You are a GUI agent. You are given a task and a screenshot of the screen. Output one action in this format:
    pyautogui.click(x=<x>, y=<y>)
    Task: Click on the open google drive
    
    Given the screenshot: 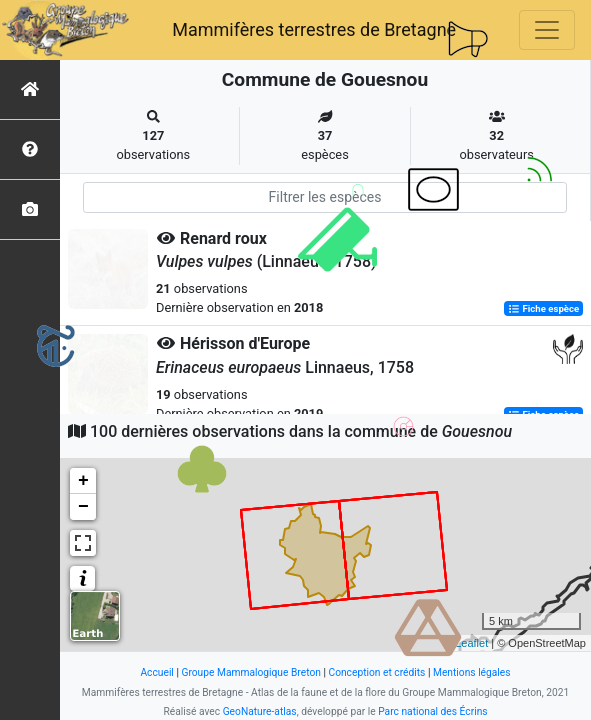 What is the action you would take?
    pyautogui.click(x=428, y=630)
    